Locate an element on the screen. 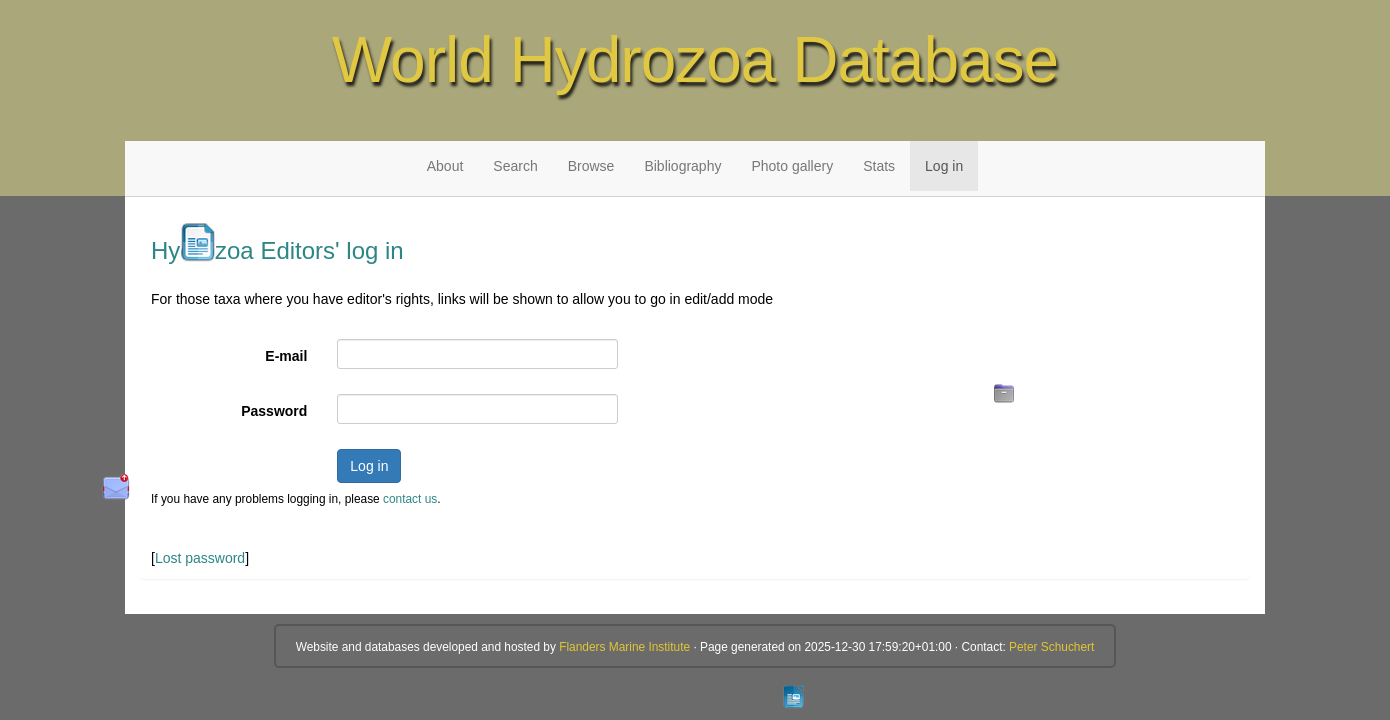 Image resolution: width=1390 pixels, height=720 pixels. open LibreOffice Writer application is located at coordinates (793, 696).